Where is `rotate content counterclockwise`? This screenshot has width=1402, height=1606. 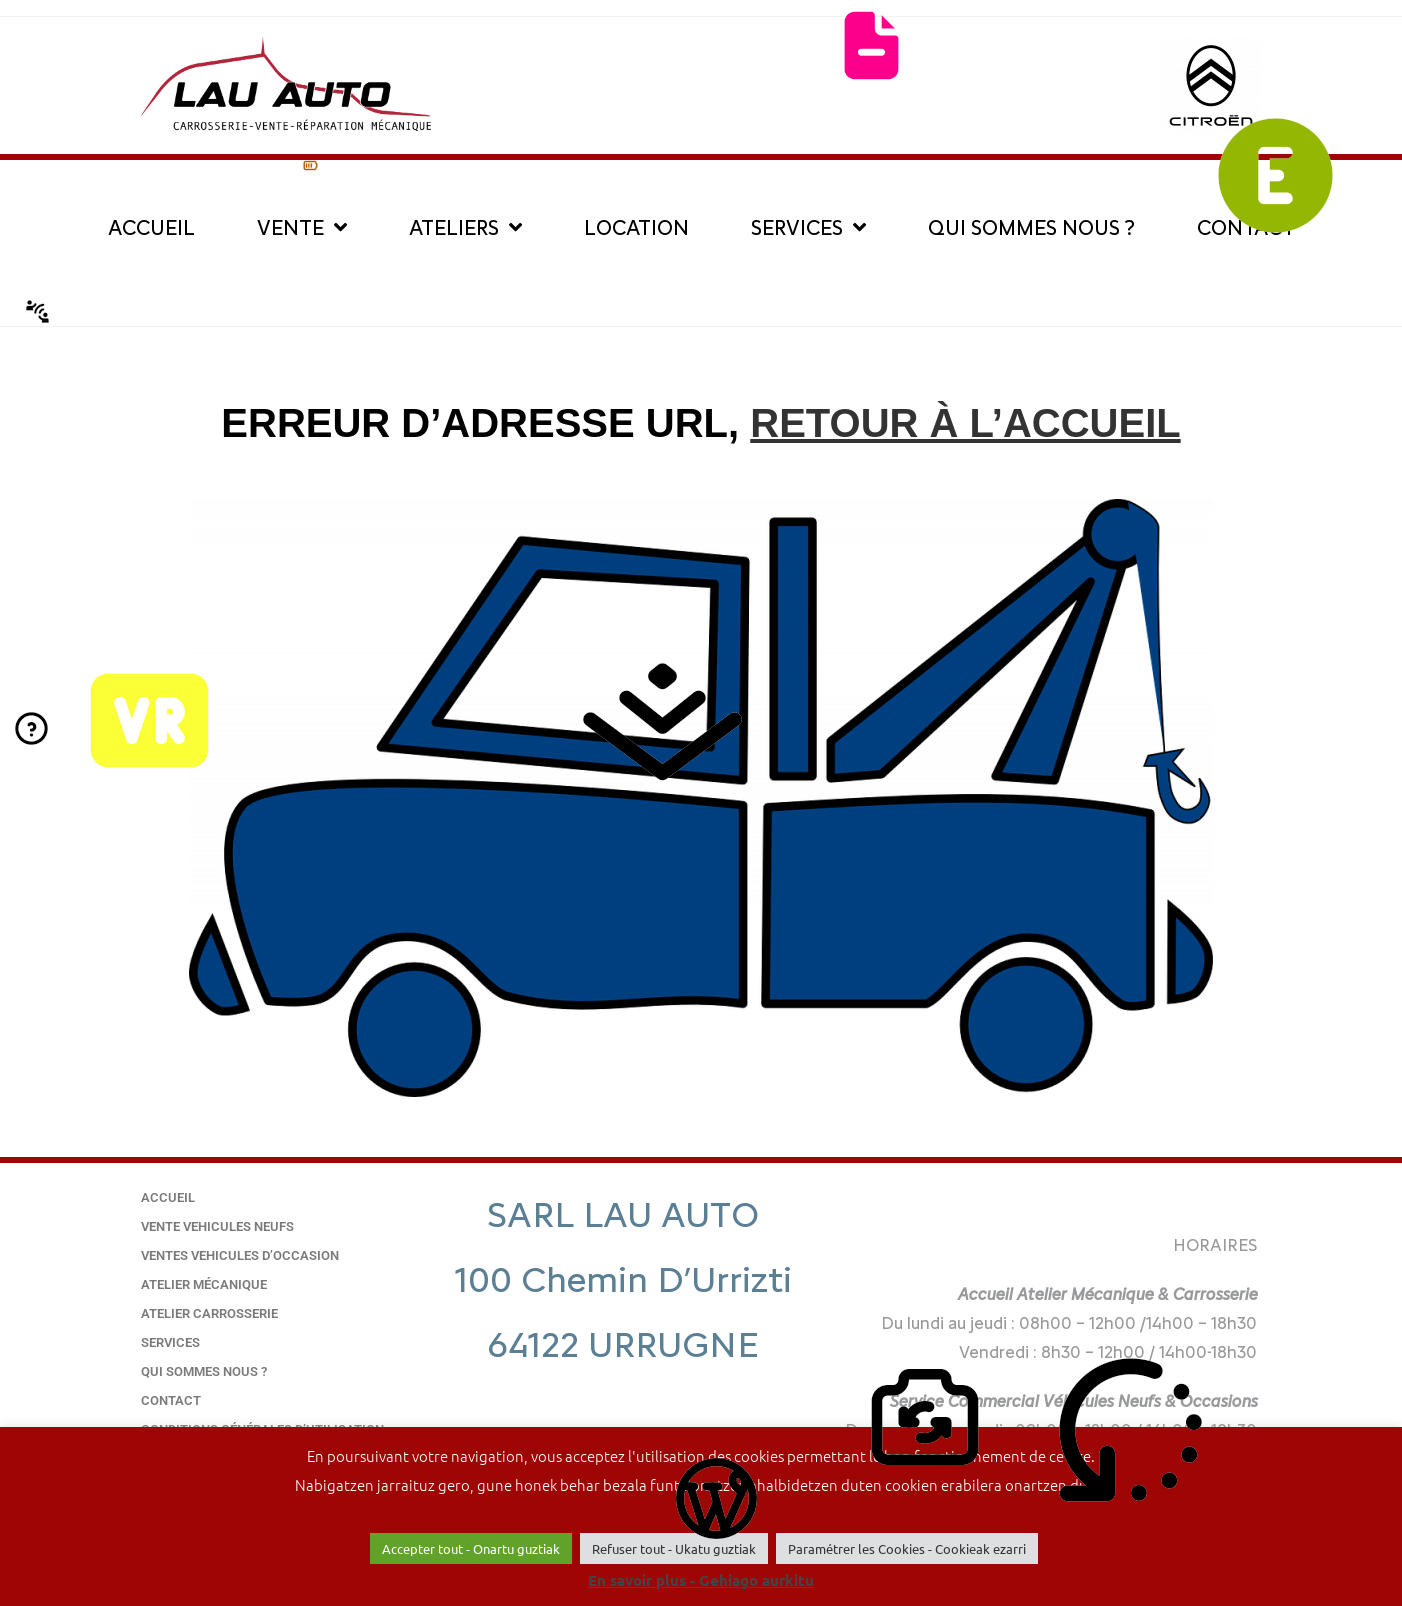
rotate content counterclockwise is located at coordinates (1131, 1430).